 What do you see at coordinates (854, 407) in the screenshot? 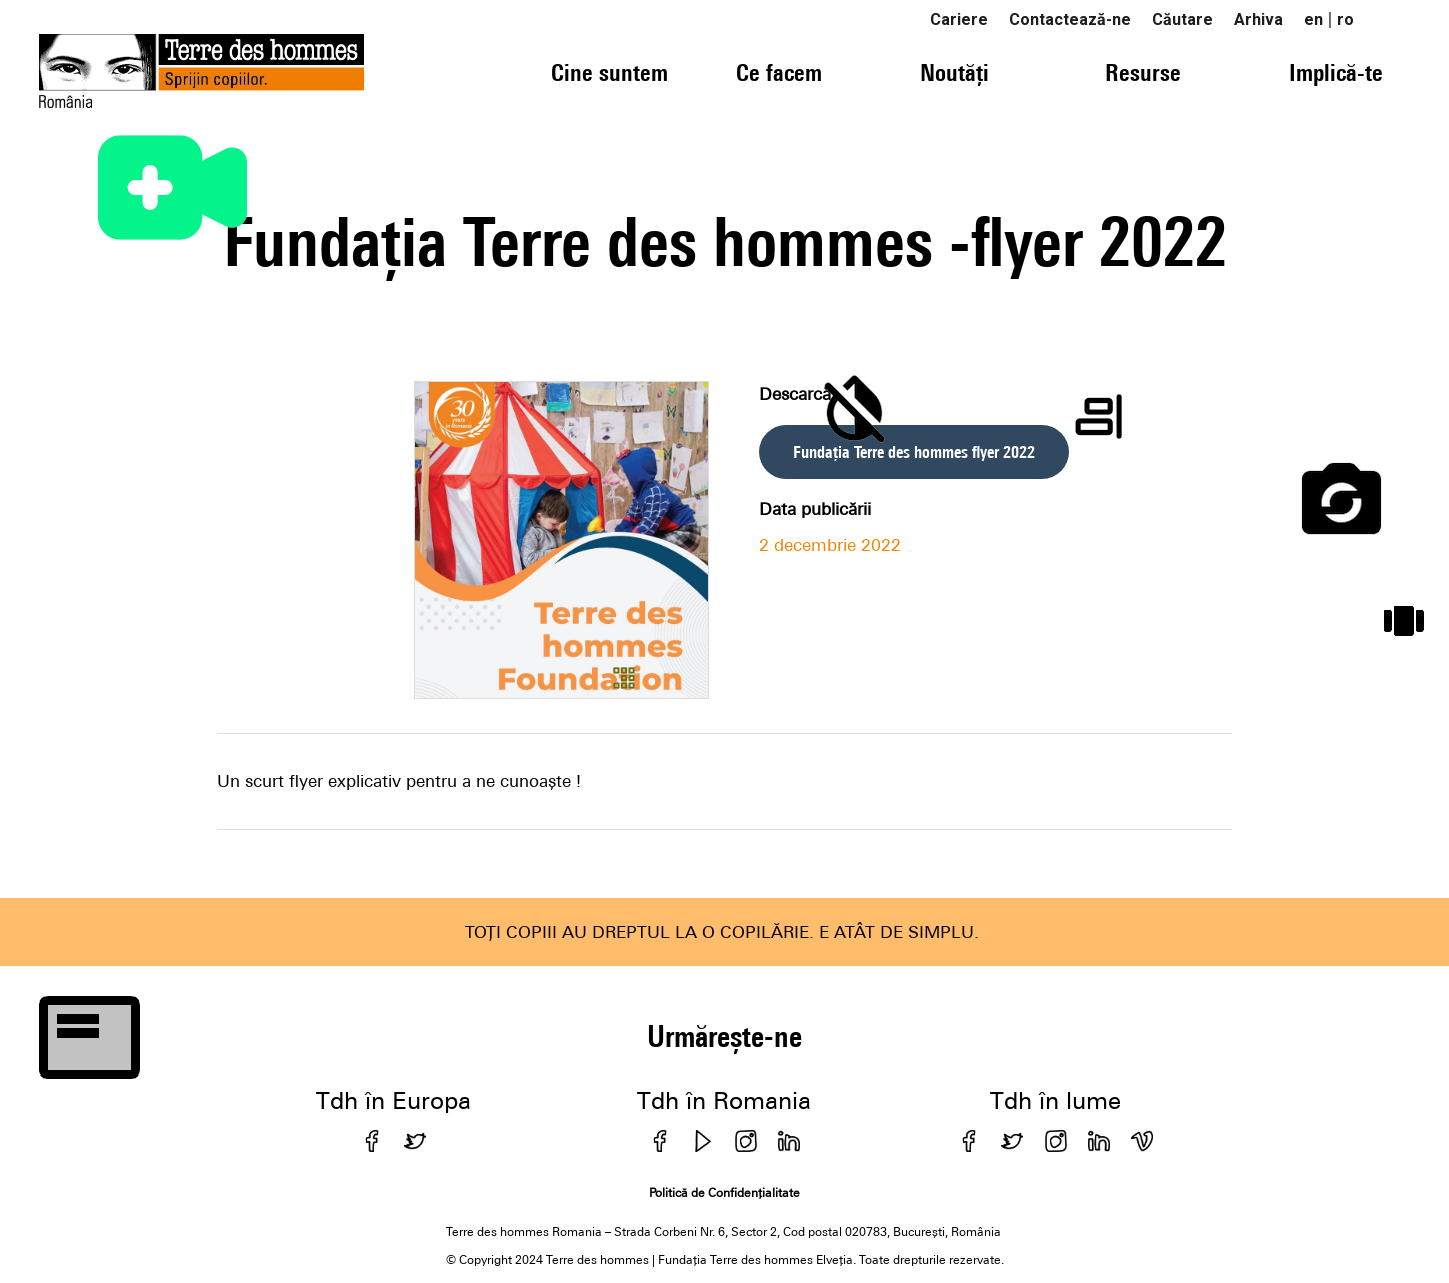
I see `disable color inversion mode` at bounding box center [854, 407].